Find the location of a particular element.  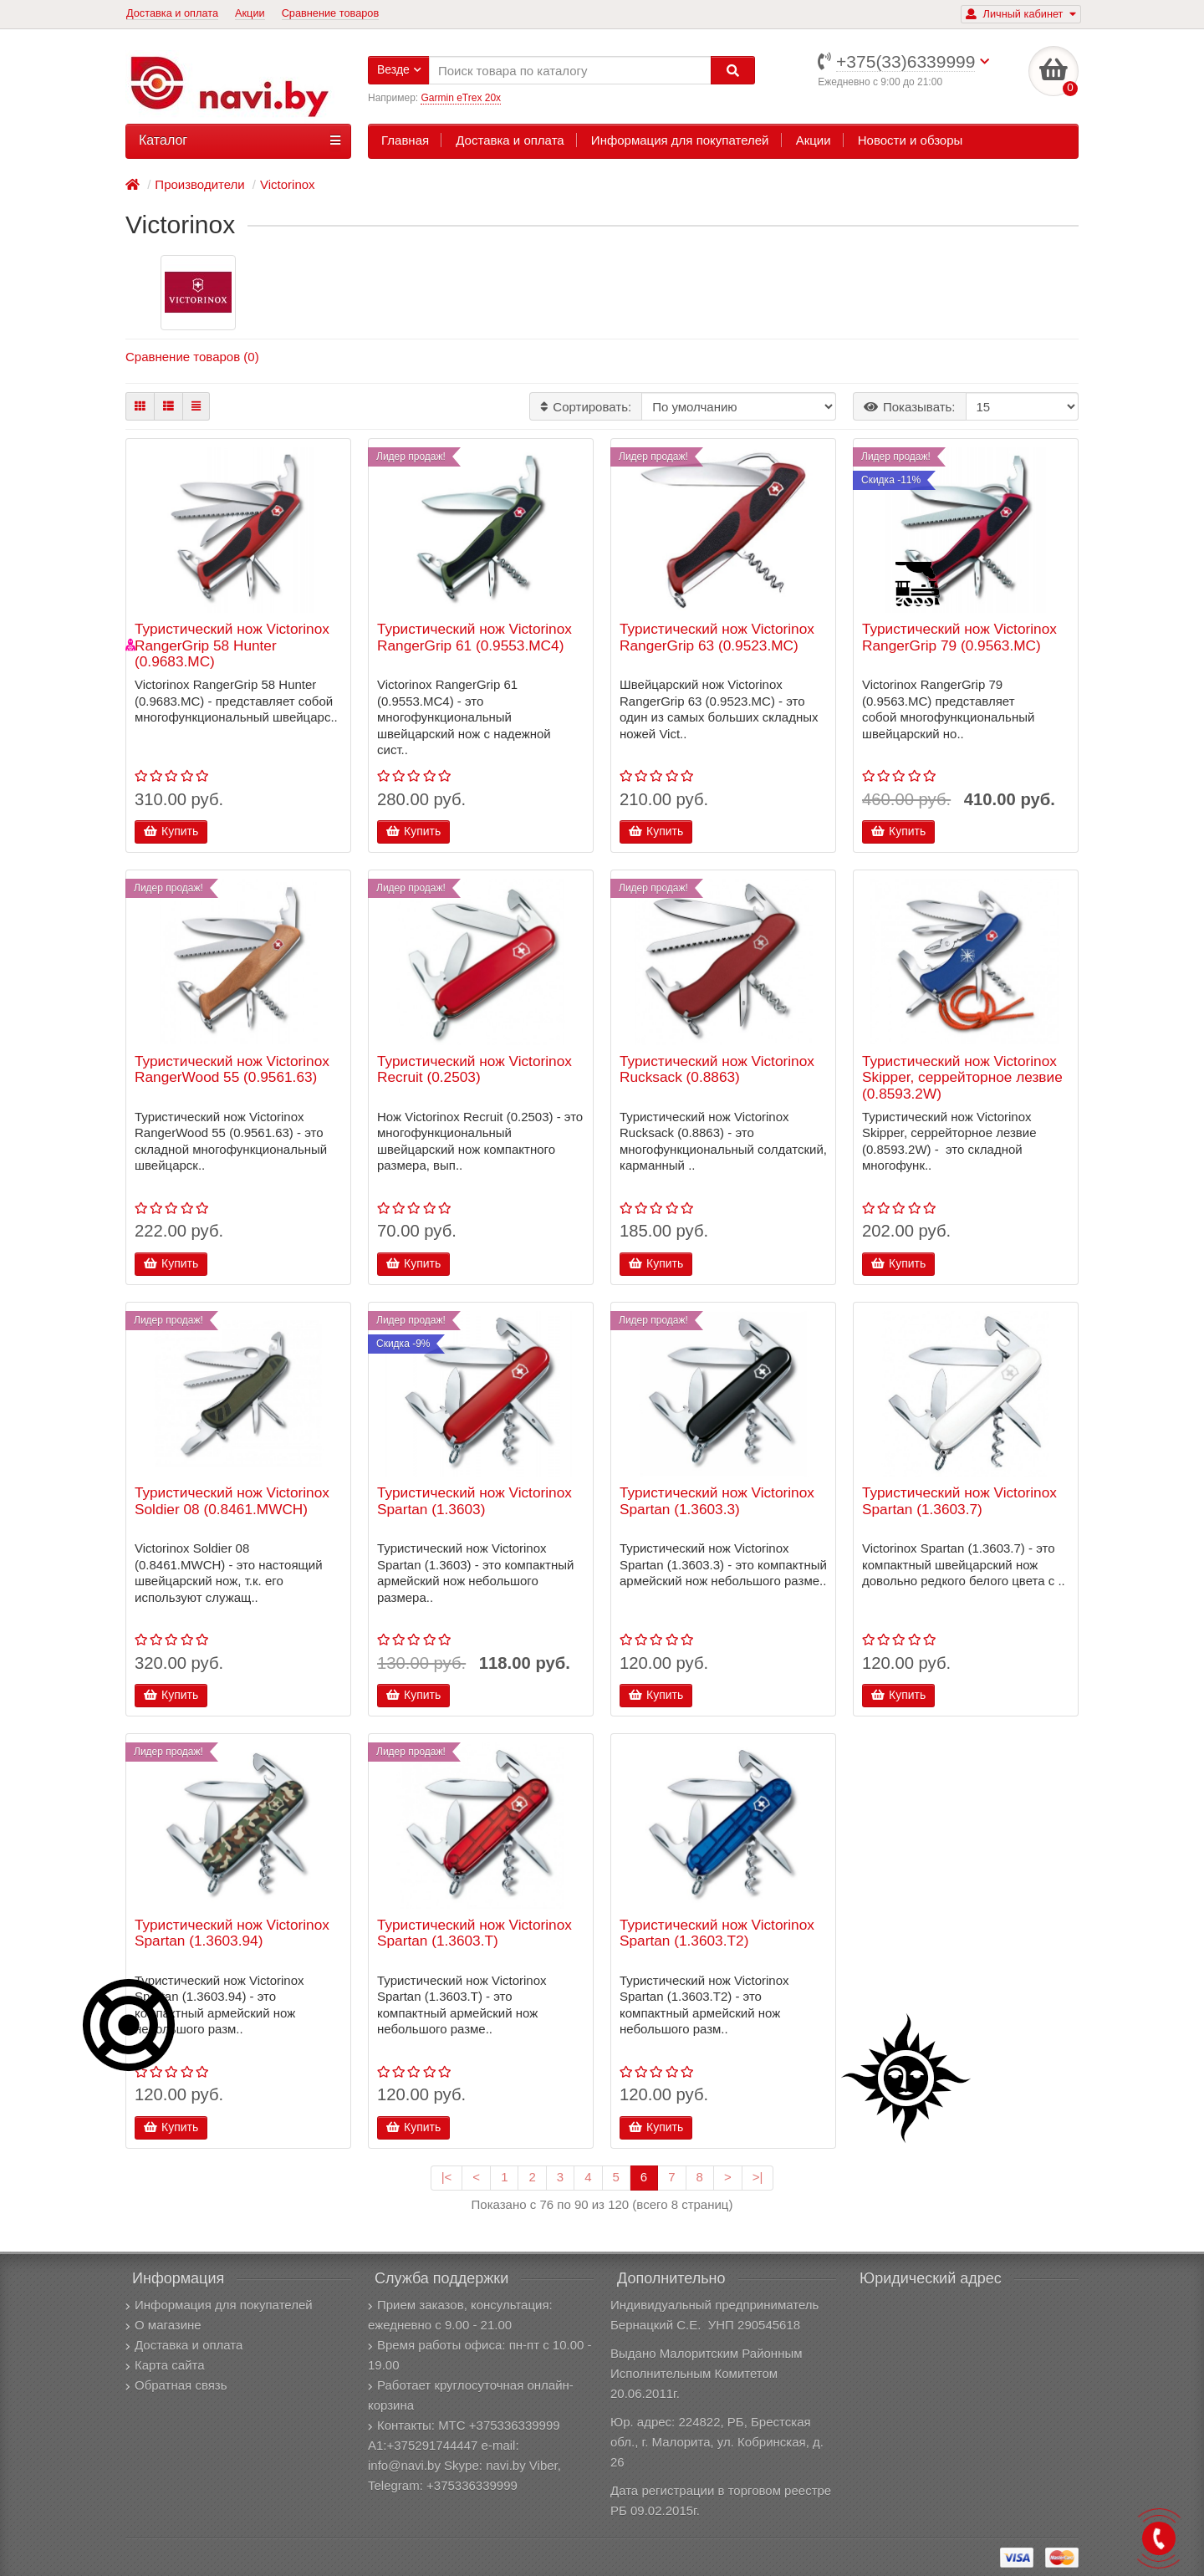

target or aim at an enemy is located at coordinates (130, 645).